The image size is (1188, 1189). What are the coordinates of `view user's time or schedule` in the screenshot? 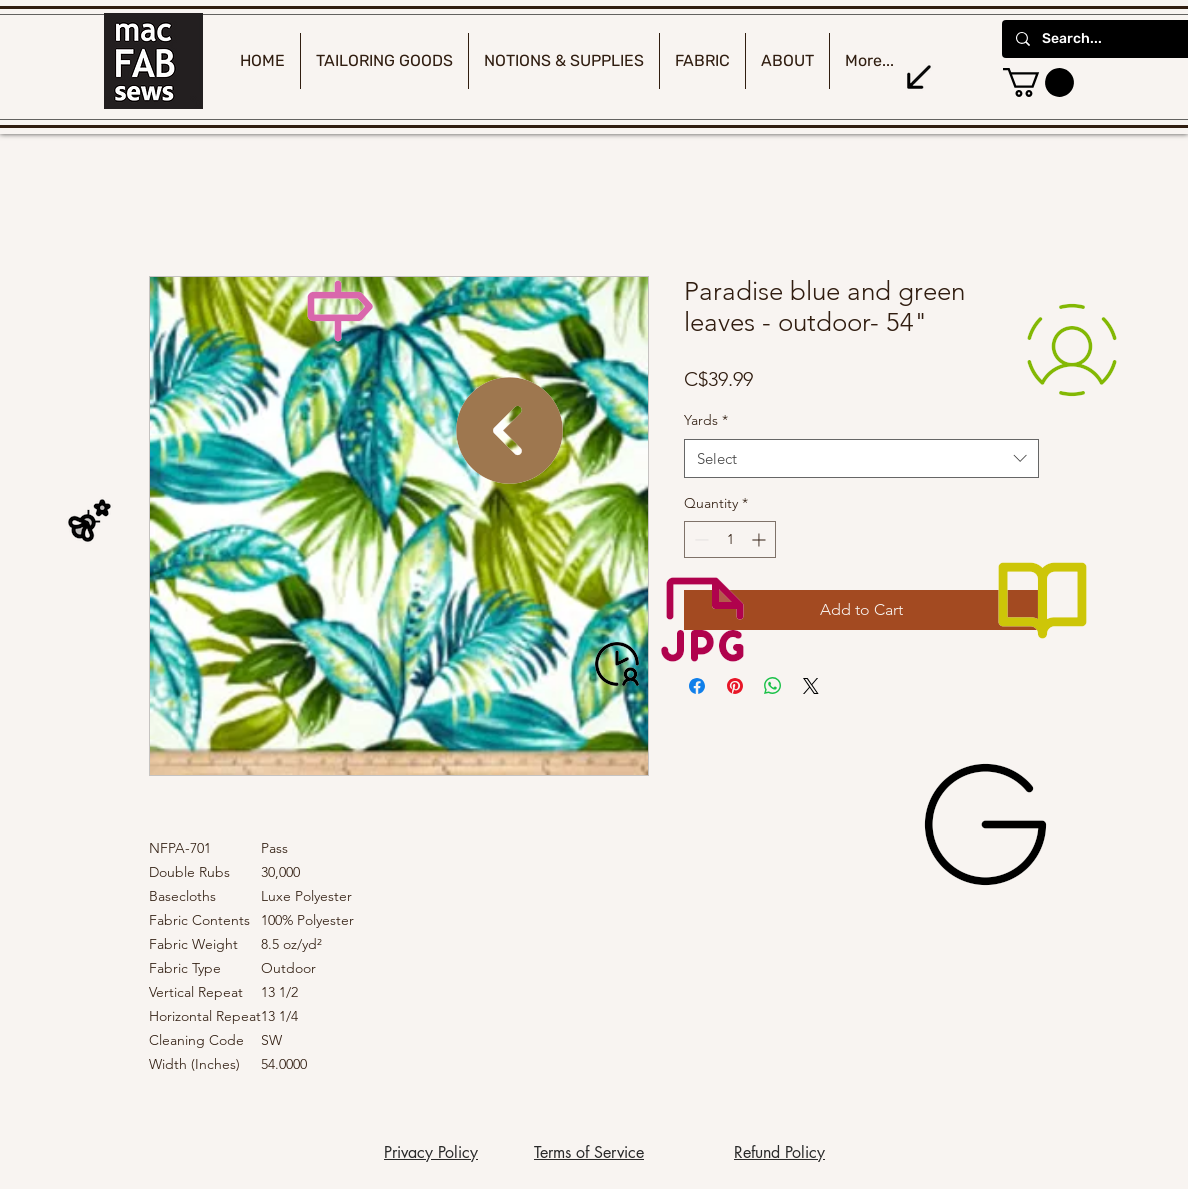 It's located at (617, 664).